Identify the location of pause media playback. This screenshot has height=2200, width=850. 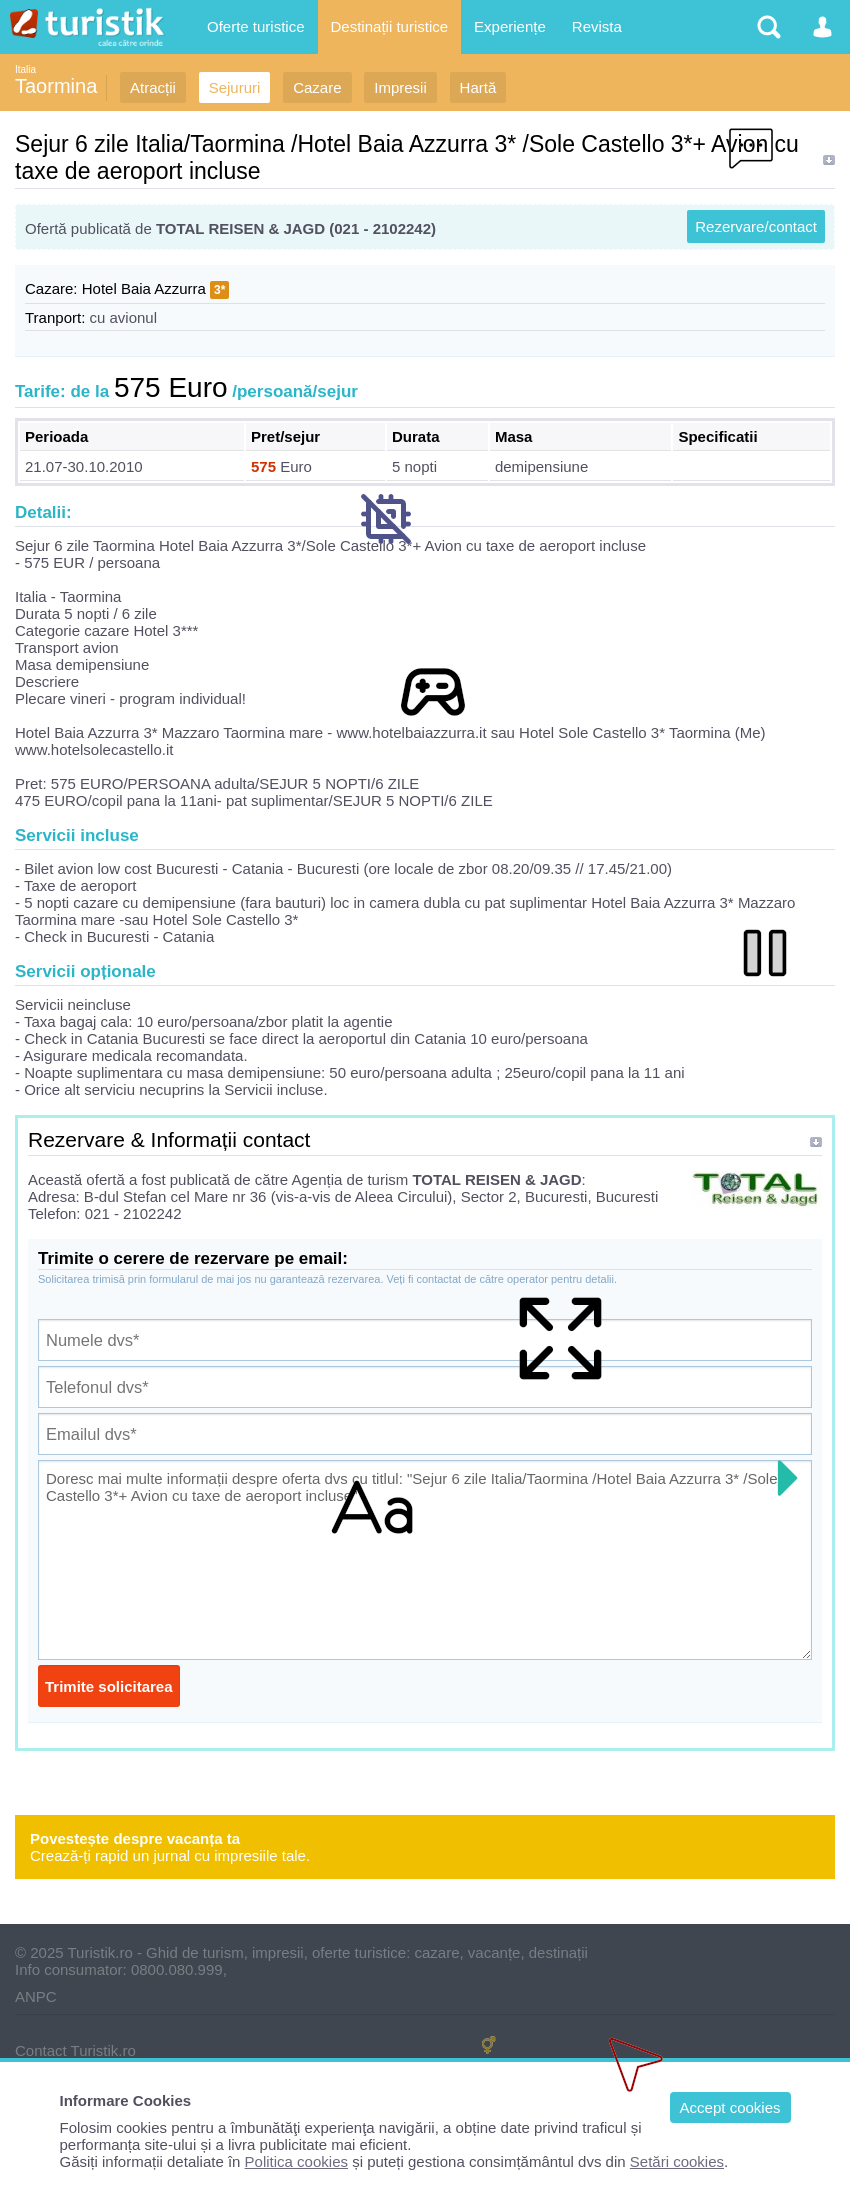
(765, 953).